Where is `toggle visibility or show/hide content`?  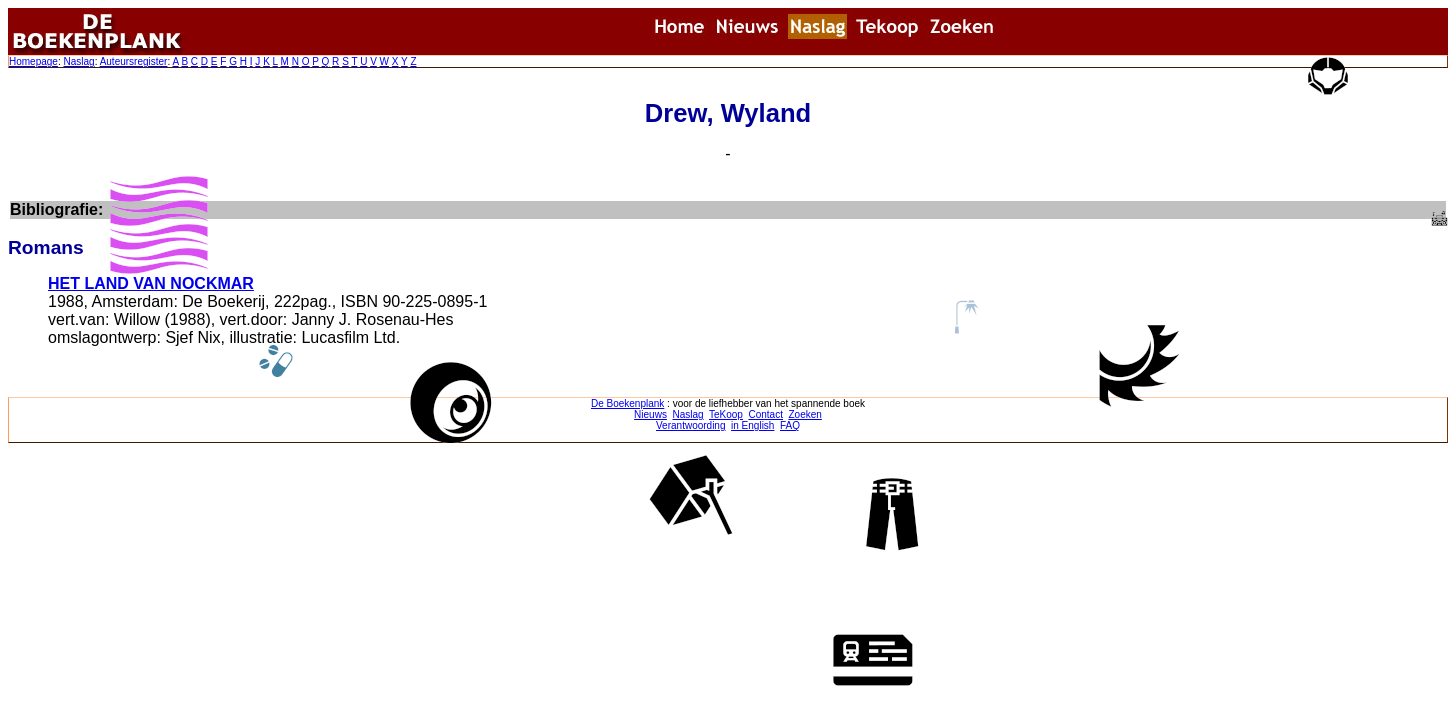
toggle visibility or show/hide content is located at coordinates (451, 403).